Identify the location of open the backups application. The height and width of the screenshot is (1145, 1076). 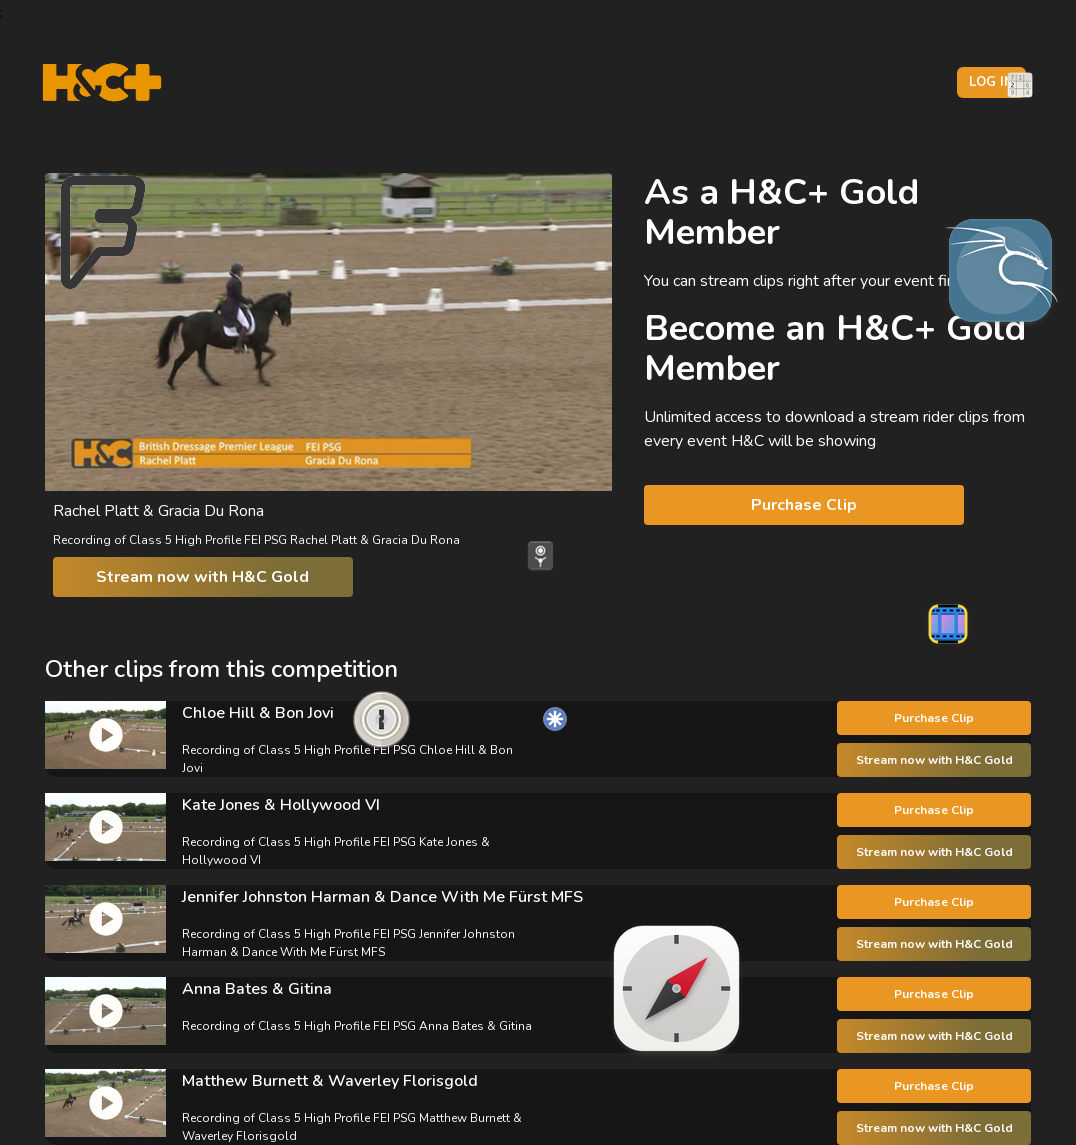
(540, 555).